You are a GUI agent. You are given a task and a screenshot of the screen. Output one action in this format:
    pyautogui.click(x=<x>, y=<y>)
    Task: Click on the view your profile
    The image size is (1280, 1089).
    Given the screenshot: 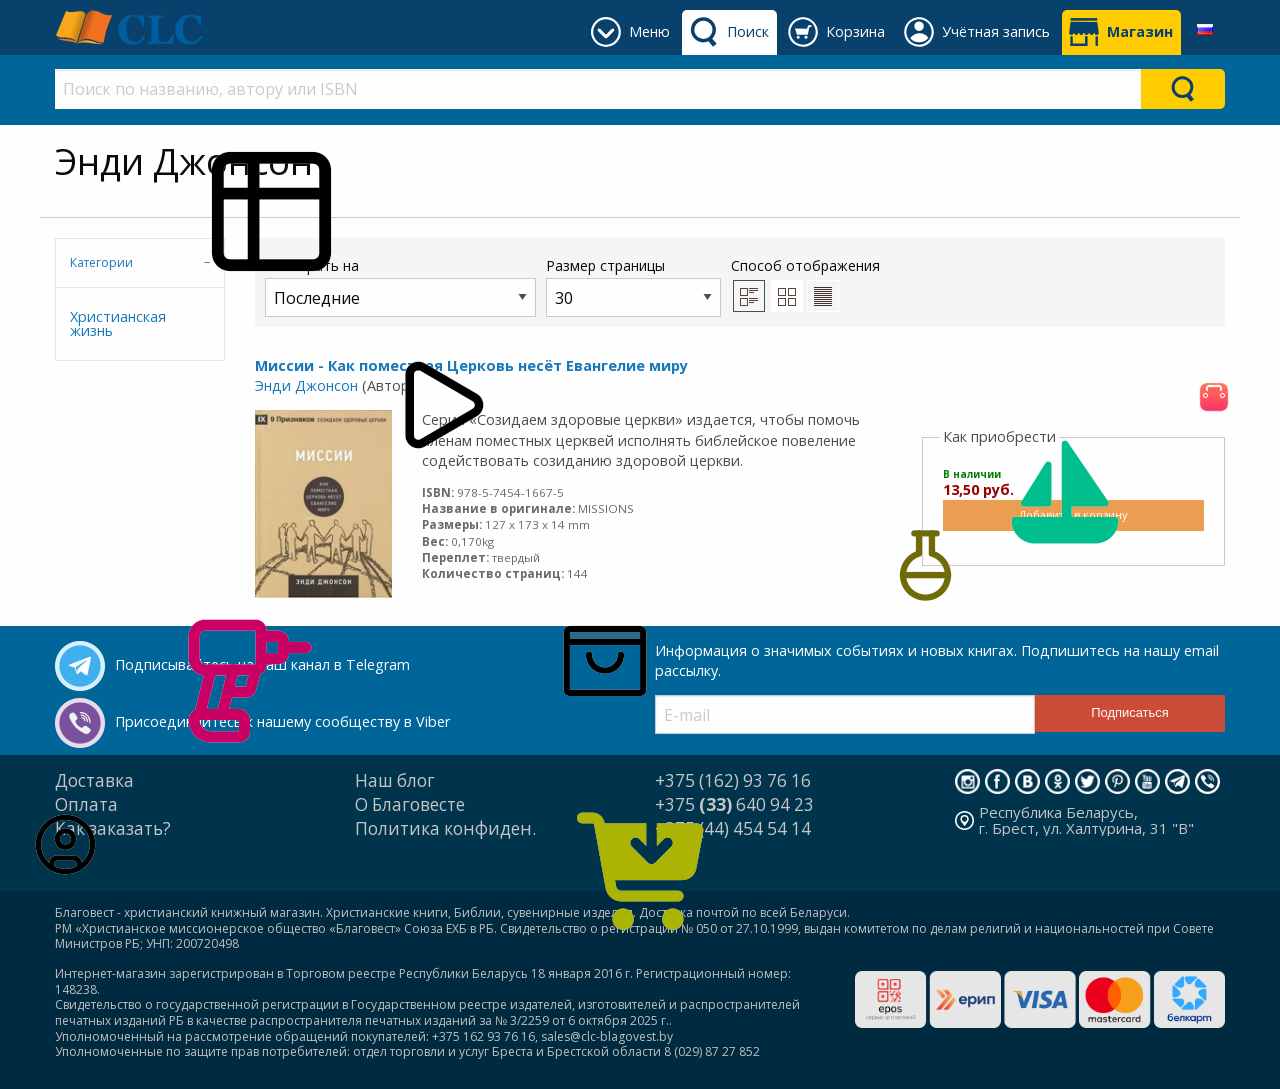 What is the action you would take?
    pyautogui.click(x=65, y=844)
    